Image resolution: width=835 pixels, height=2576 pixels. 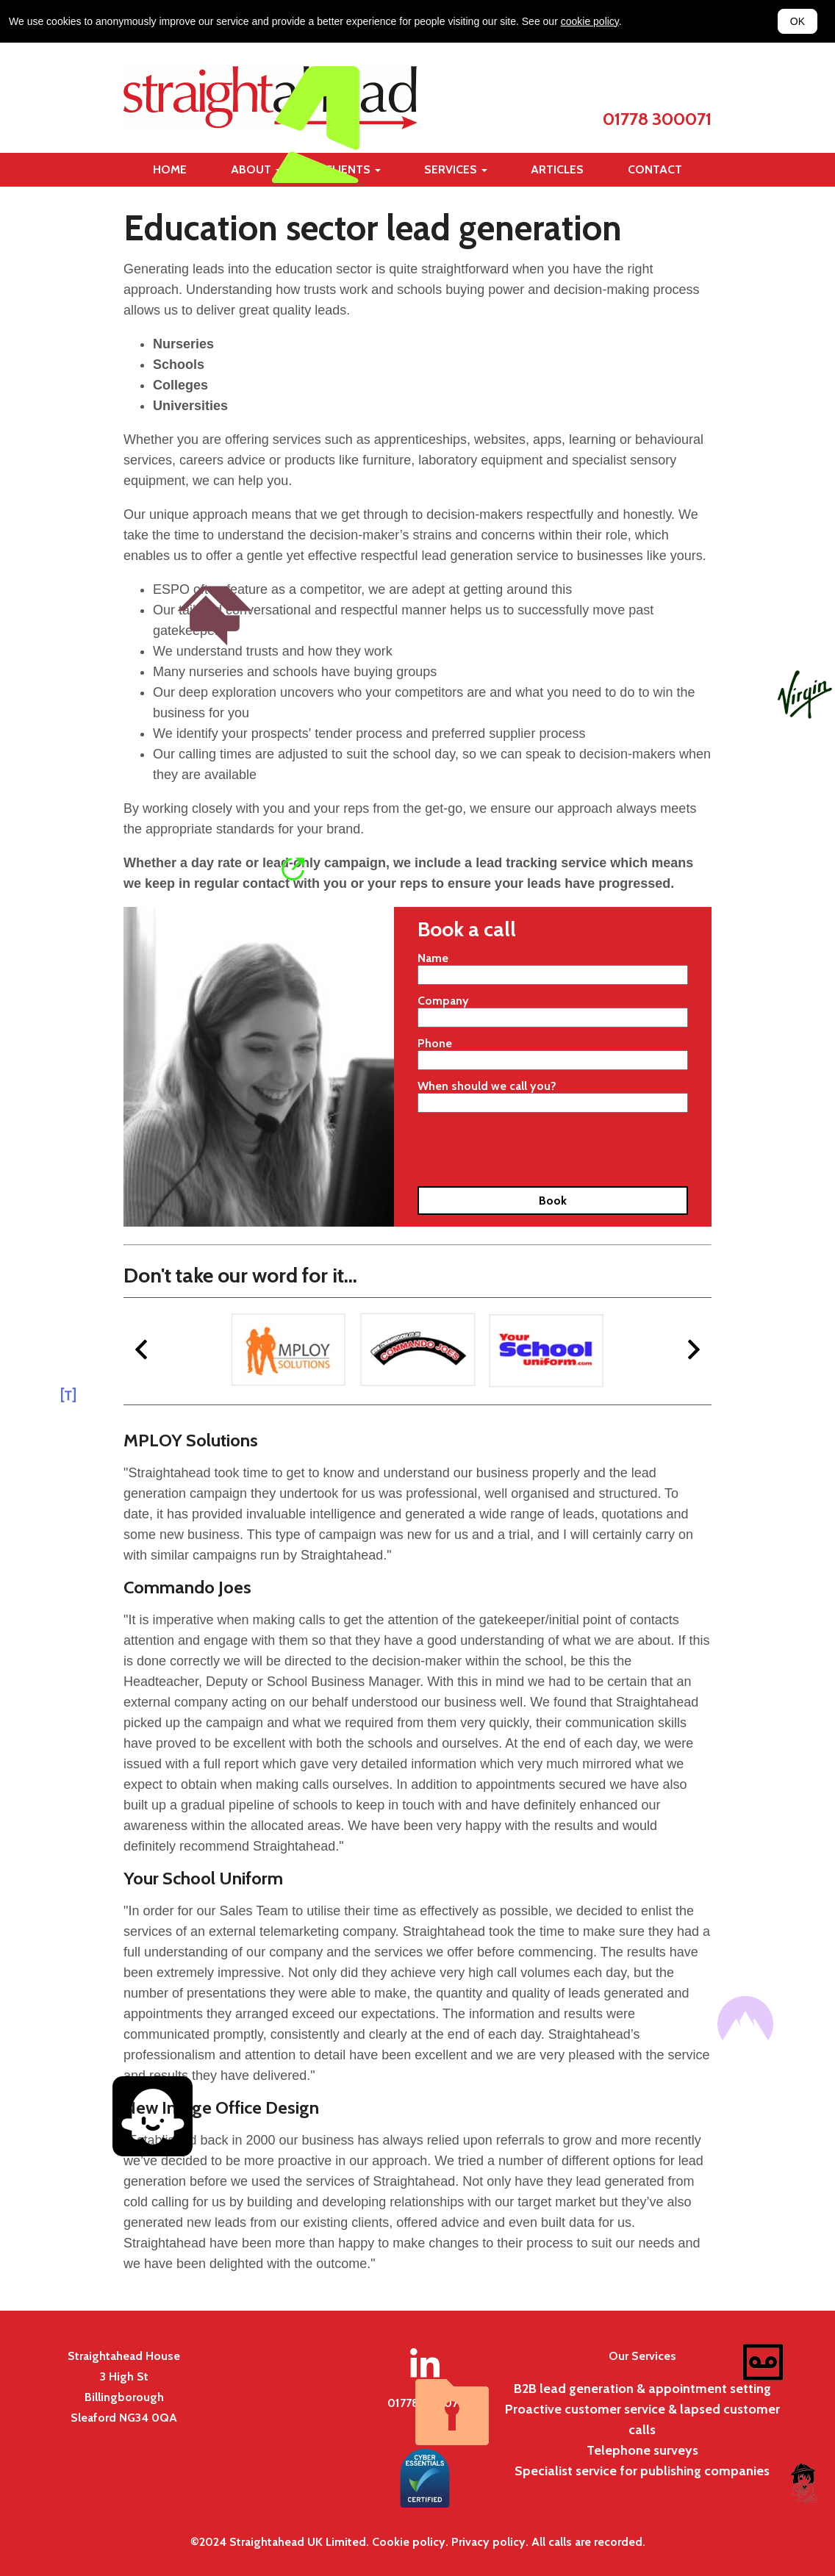 What do you see at coordinates (452, 2412) in the screenshot?
I see `access a password-protected folder` at bounding box center [452, 2412].